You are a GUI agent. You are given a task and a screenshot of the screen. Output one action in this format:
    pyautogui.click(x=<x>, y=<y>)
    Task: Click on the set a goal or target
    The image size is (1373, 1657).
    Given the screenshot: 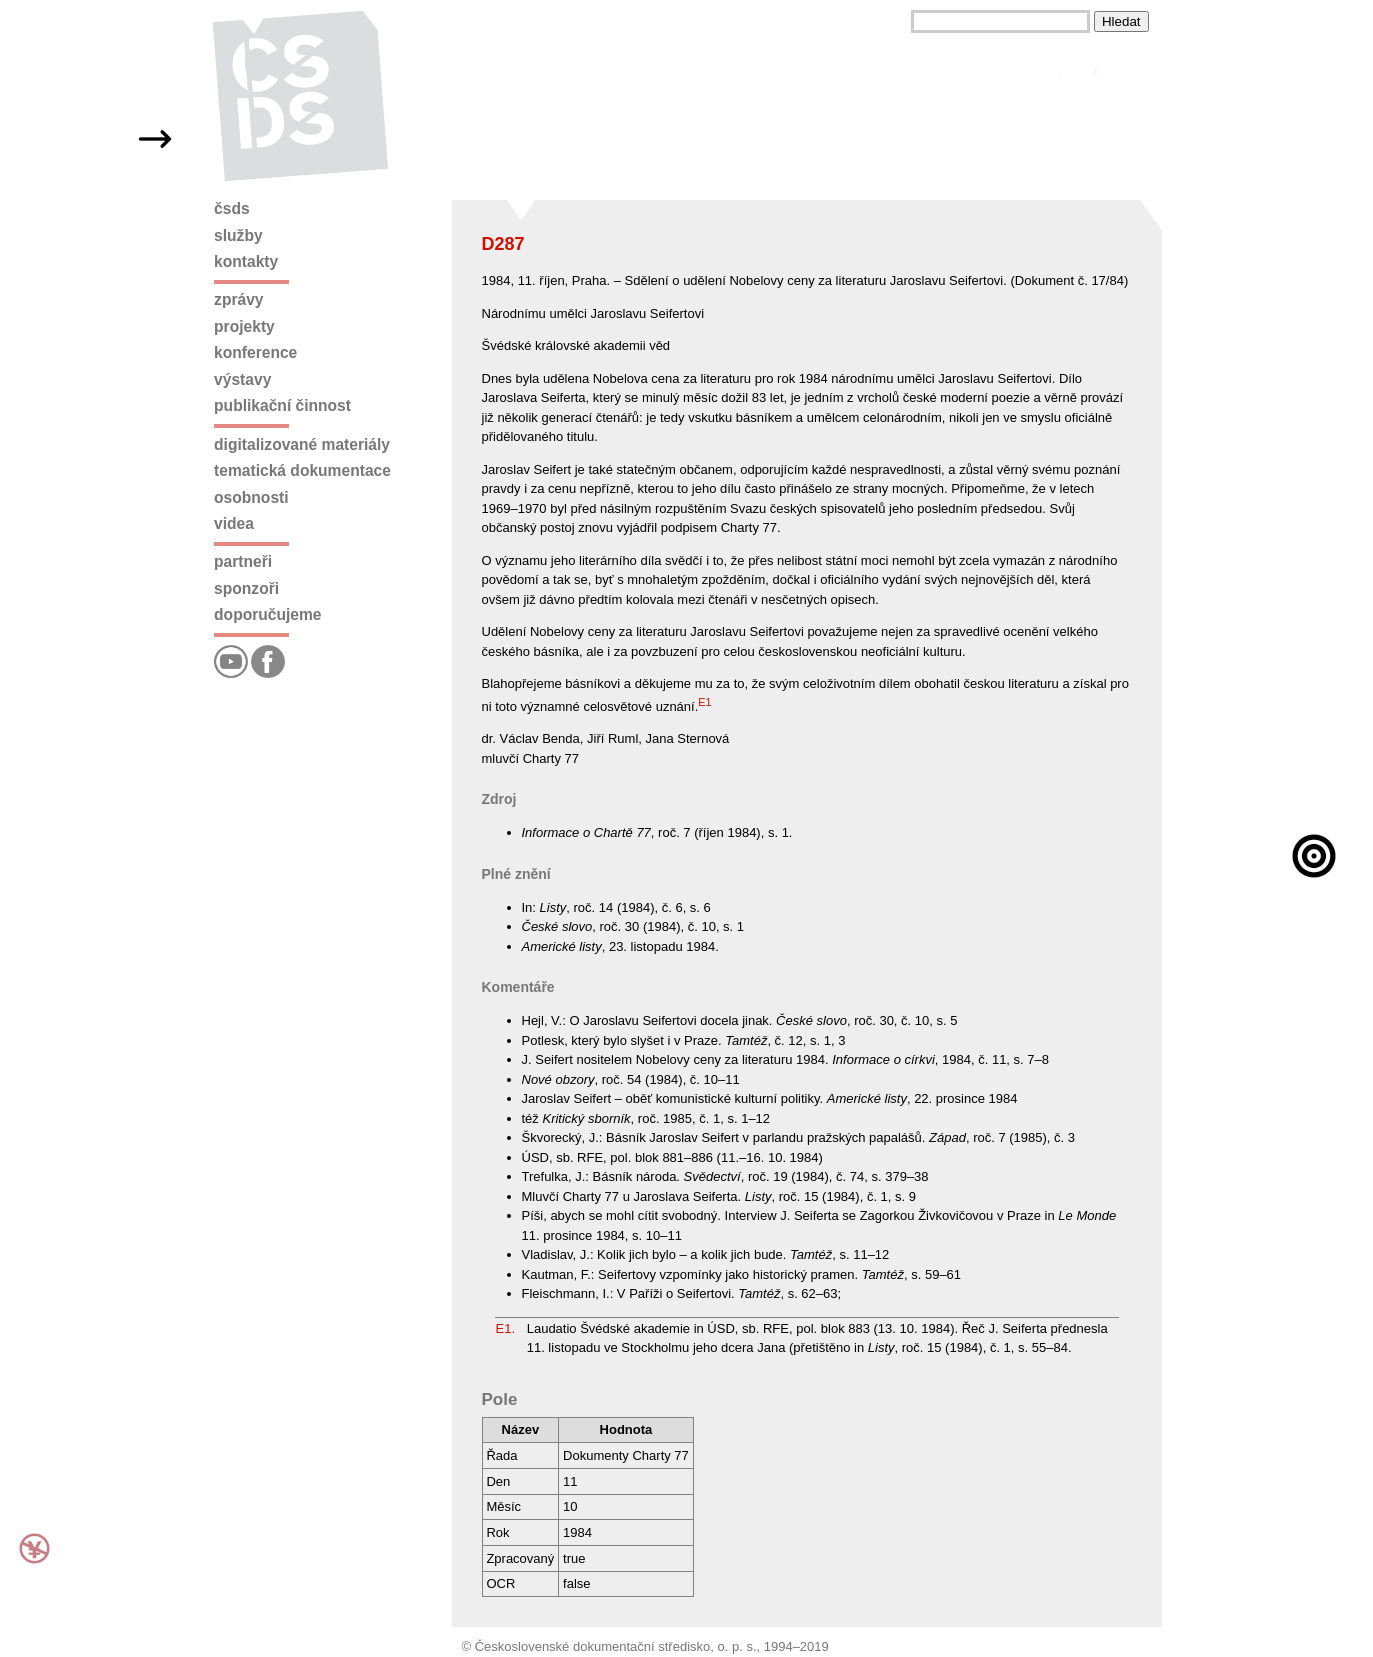 What is the action you would take?
    pyautogui.click(x=1314, y=856)
    